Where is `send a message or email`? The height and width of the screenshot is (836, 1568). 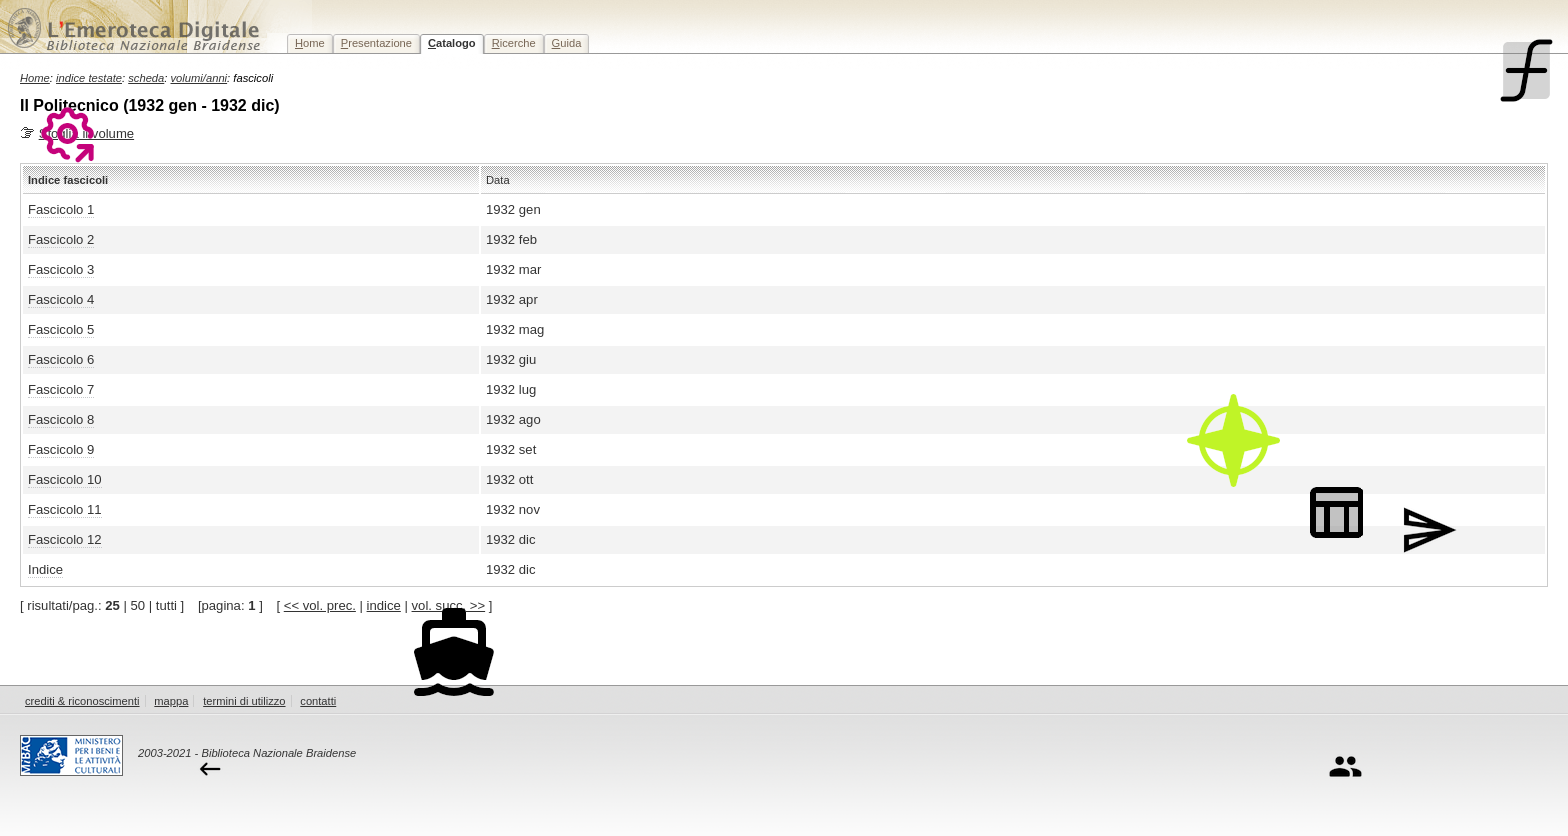 send a message or email is located at coordinates (1429, 530).